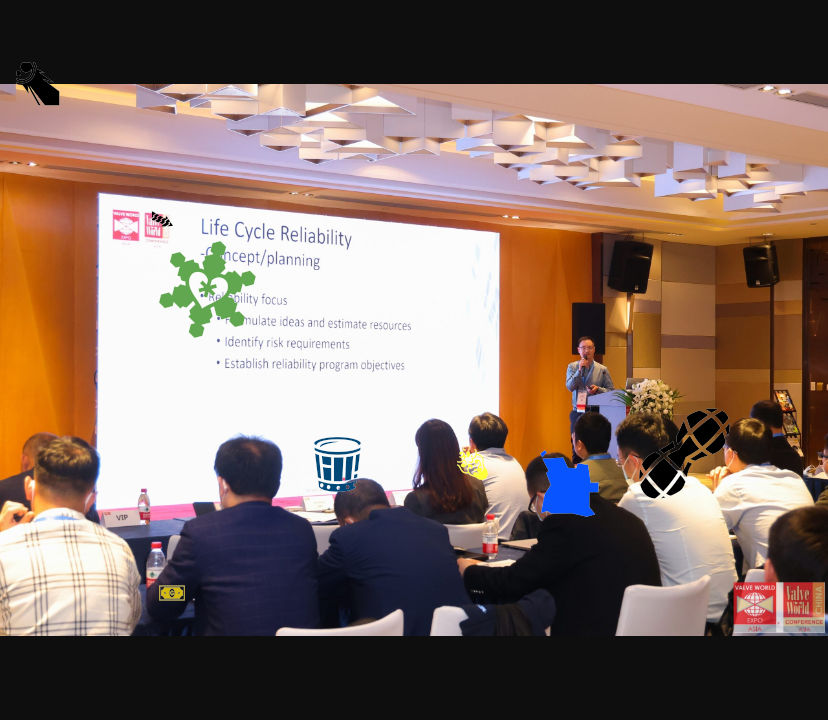 This screenshot has width=828, height=720. Describe the element at coordinates (172, 593) in the screenshot. I see `view your wallet or balance` at that location.